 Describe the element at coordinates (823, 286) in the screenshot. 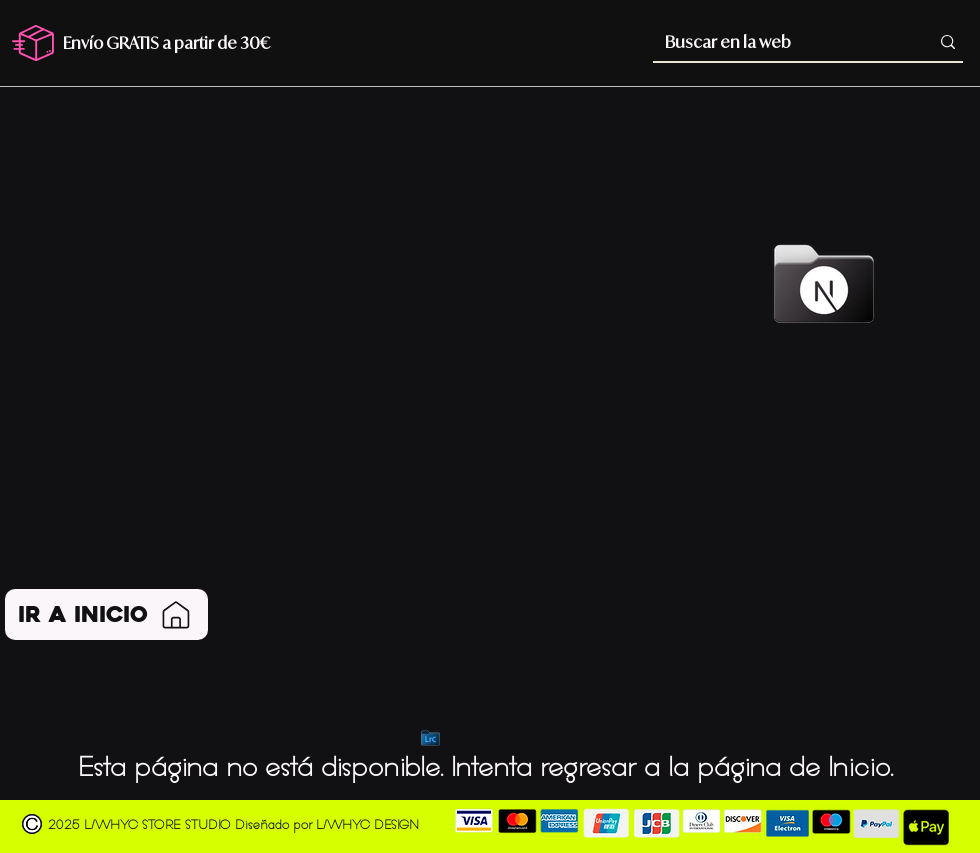

I see `open next.js project folder` at that location.